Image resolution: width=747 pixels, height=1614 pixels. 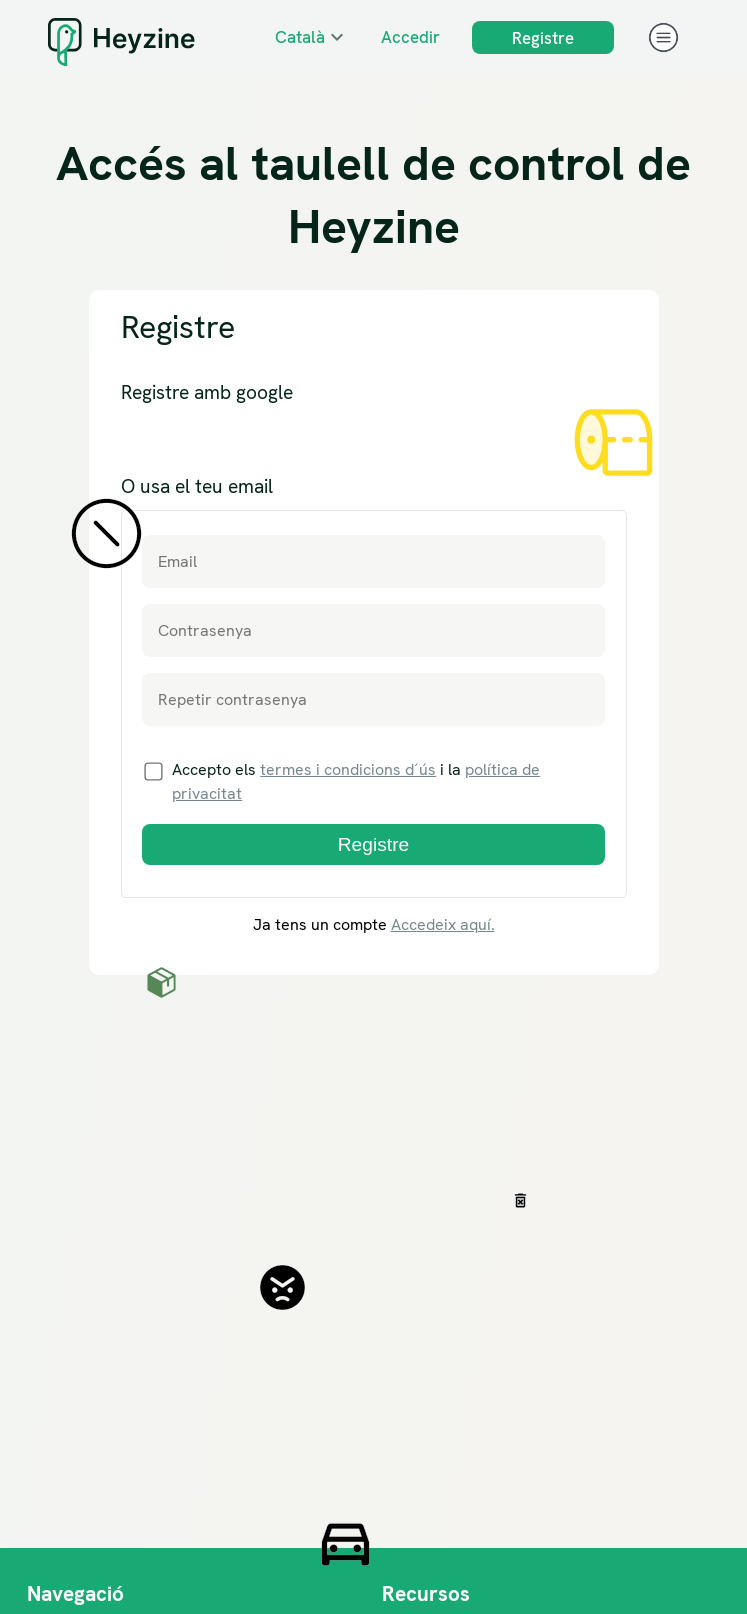 I want to click on indicate angry or frustrated reaction, so click(x=282, y=1287).